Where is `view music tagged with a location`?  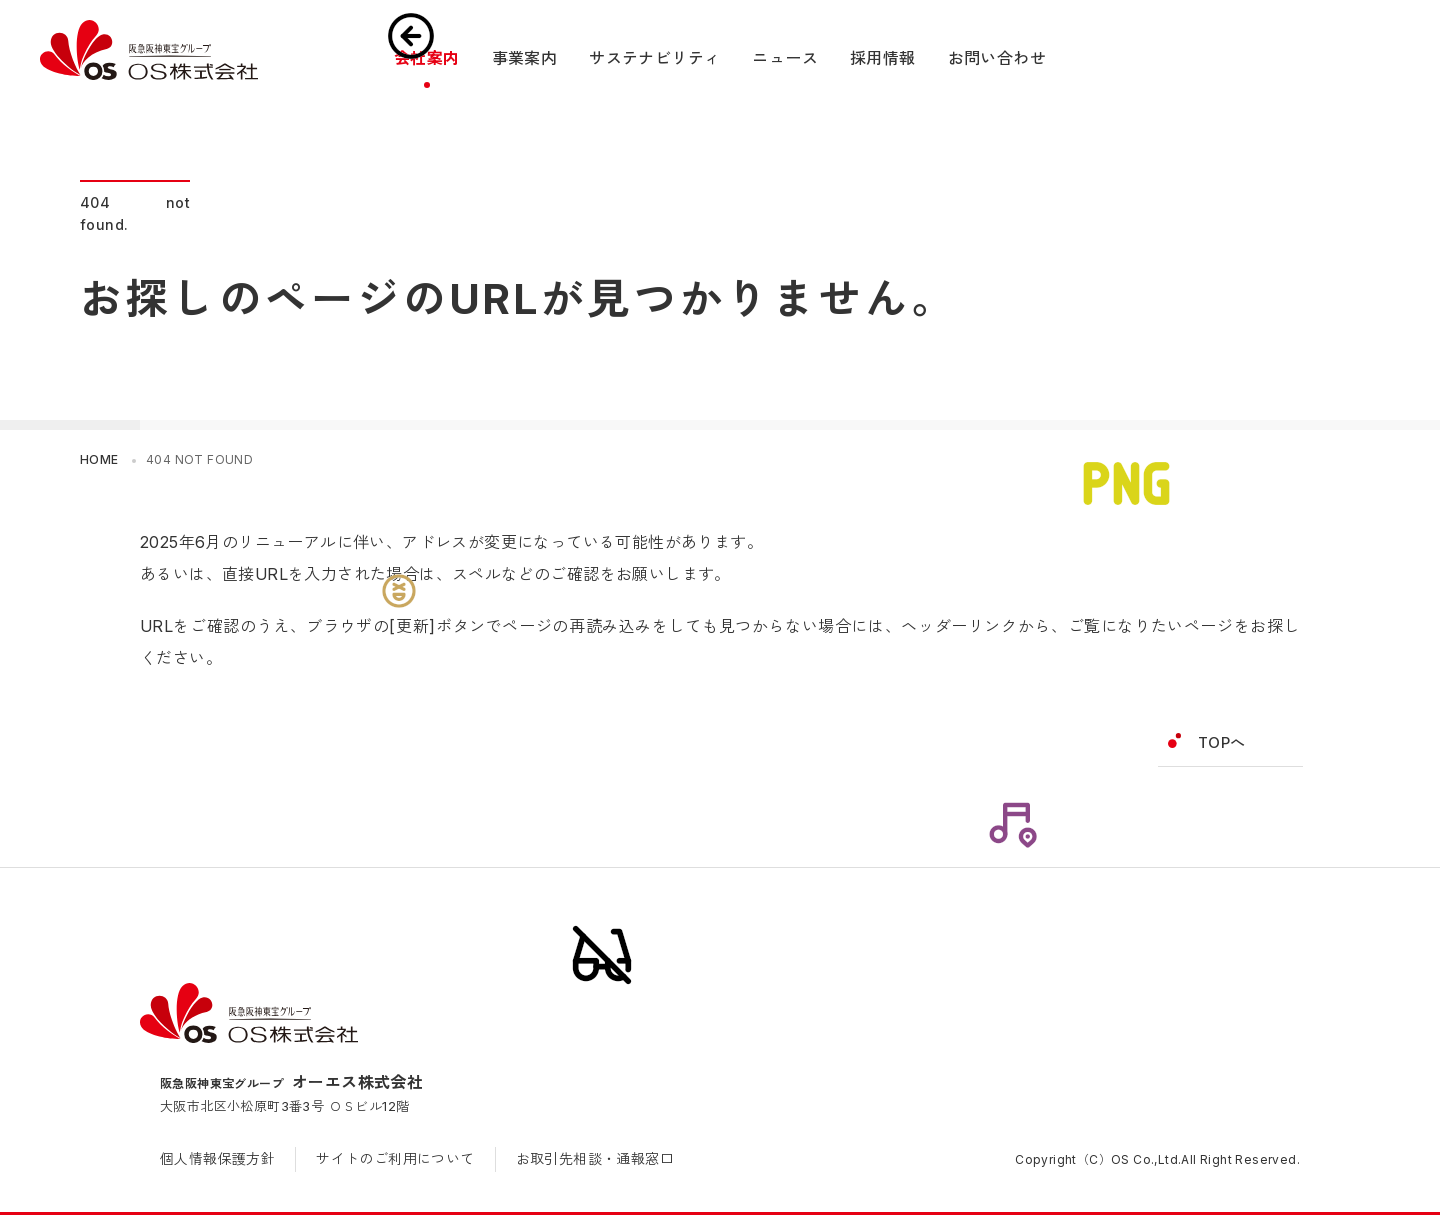
view music tagged with a location is located at coordinates (1012, 823).